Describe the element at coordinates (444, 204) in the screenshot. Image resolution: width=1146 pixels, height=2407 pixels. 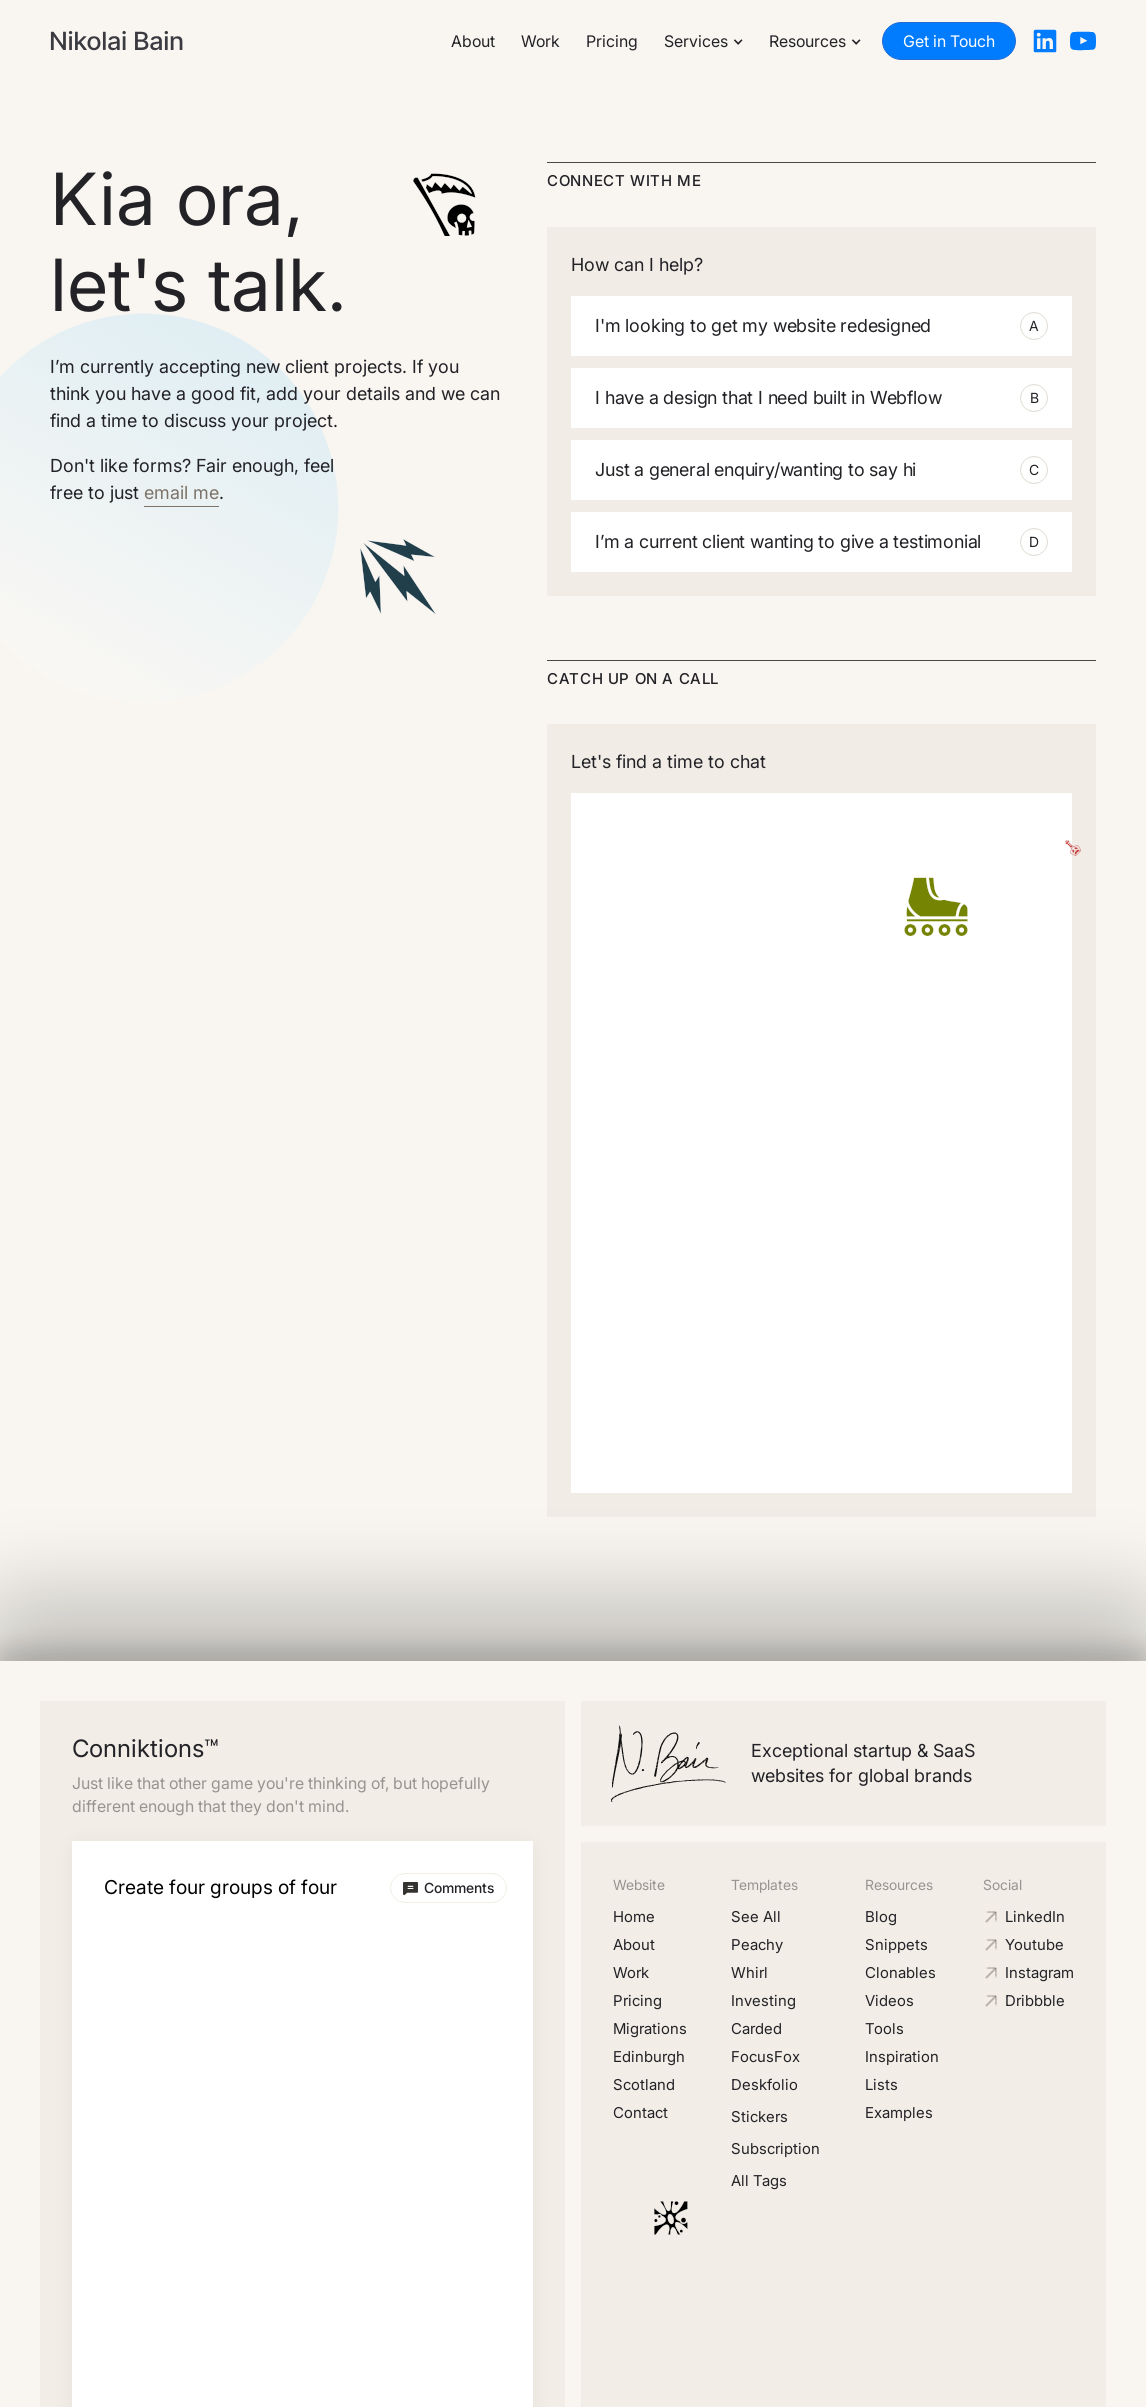
I see `death or game over state indicator` at that location.